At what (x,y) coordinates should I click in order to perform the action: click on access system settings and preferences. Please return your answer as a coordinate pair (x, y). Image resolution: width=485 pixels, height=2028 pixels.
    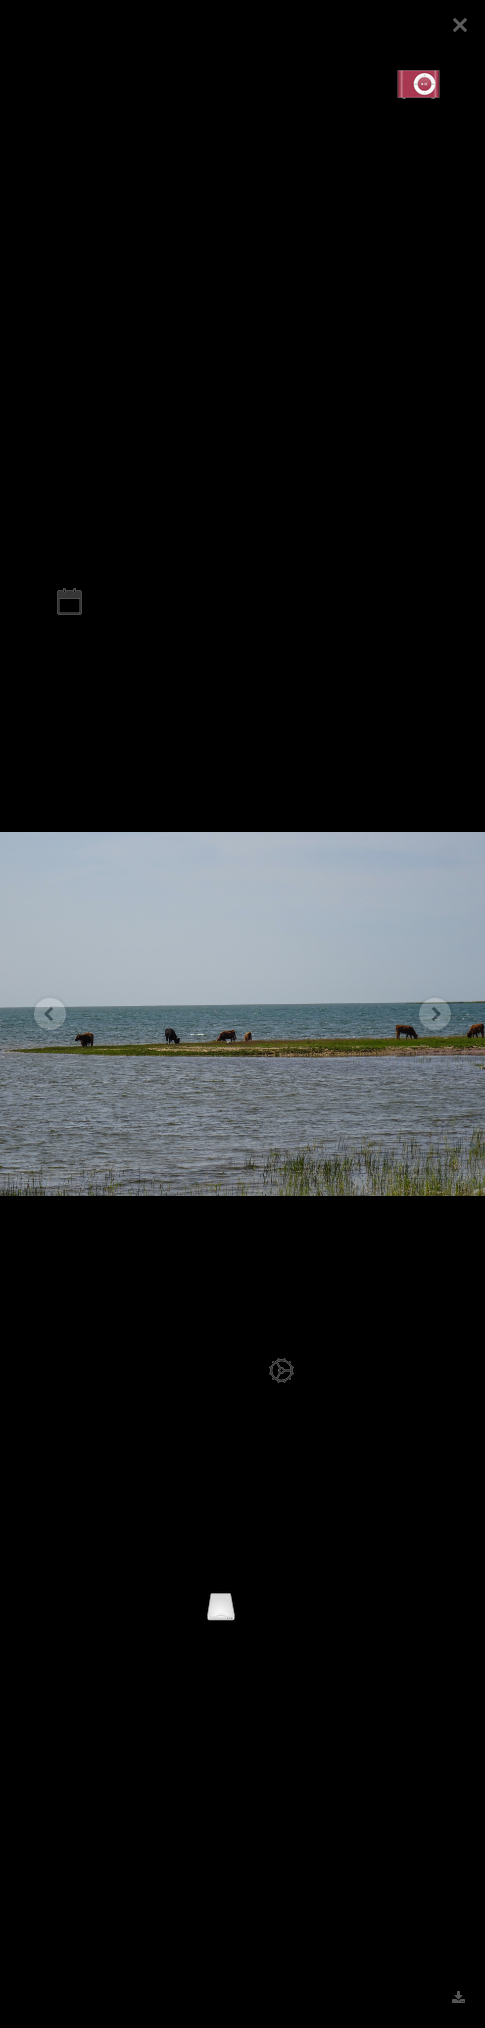
    Looking at the image, I should click on (281, 1370).